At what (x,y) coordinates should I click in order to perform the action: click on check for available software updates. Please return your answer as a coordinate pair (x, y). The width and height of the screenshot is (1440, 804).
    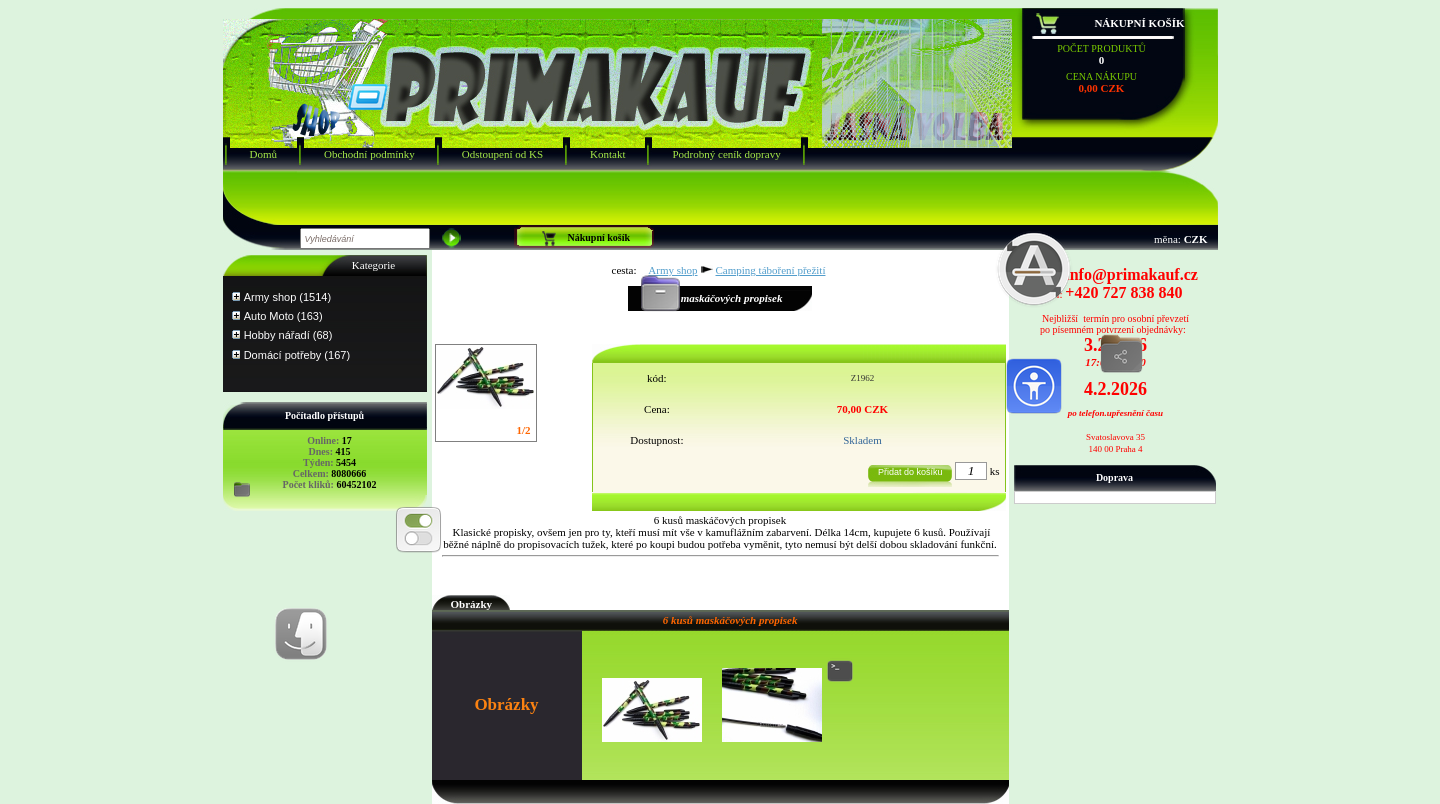
    Looking at the image, I should click on (1034, 269).